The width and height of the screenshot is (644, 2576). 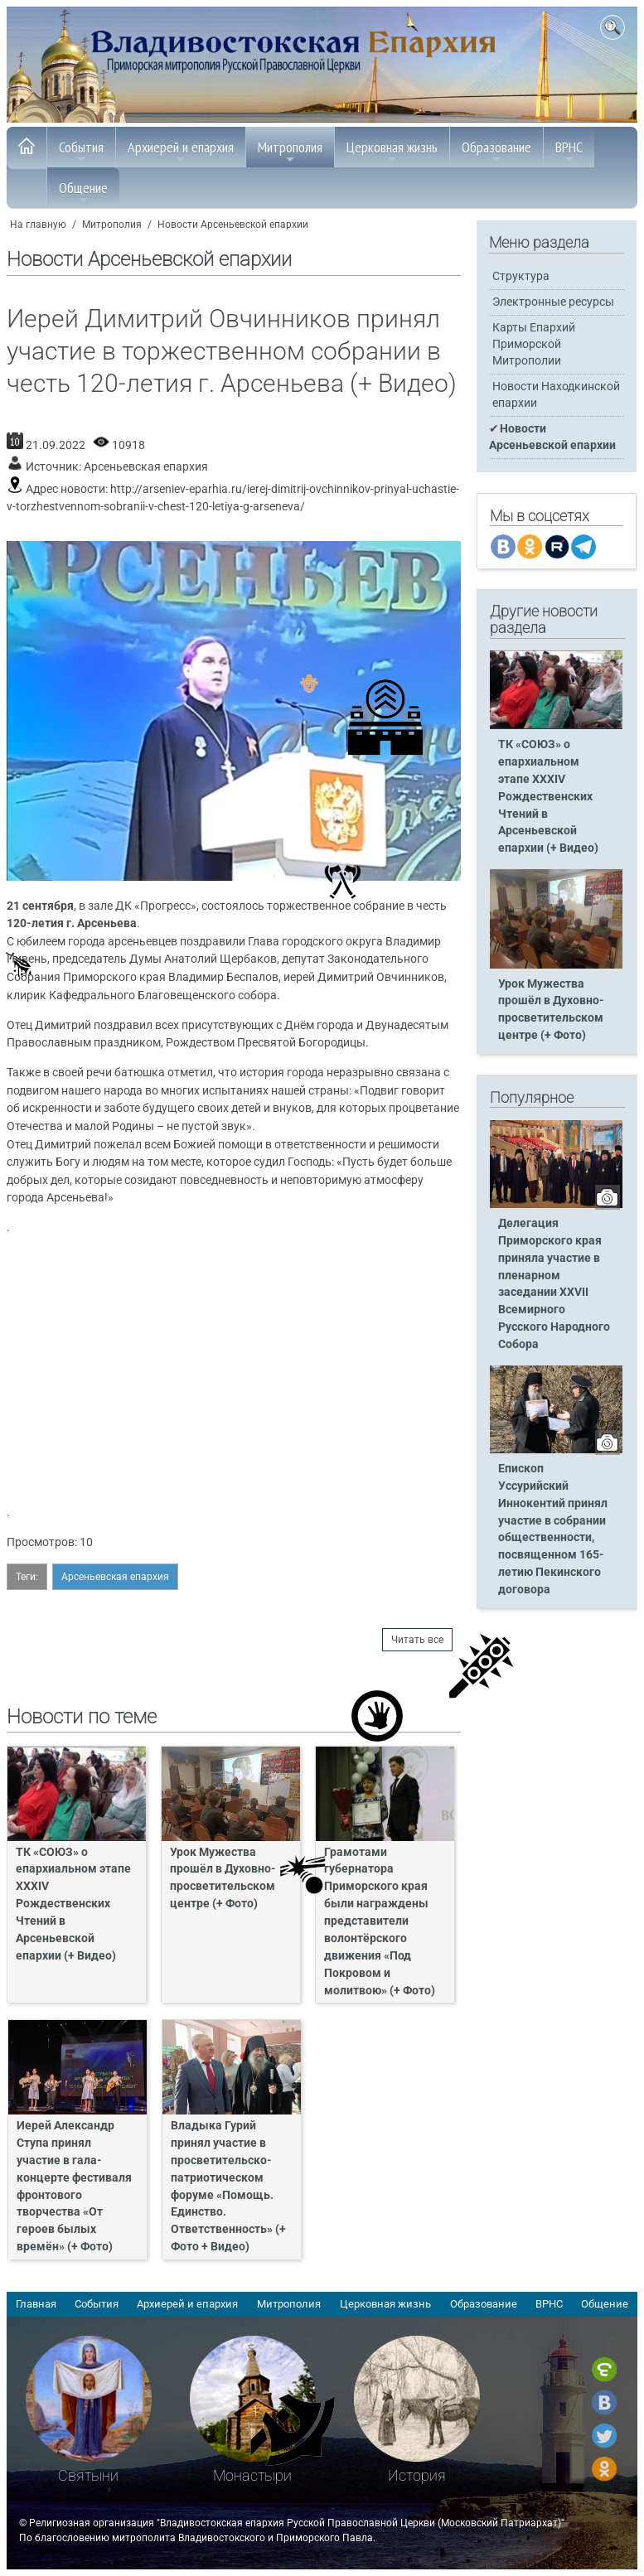 I want to click on access combat or battle features, so click(x=342, y=882).